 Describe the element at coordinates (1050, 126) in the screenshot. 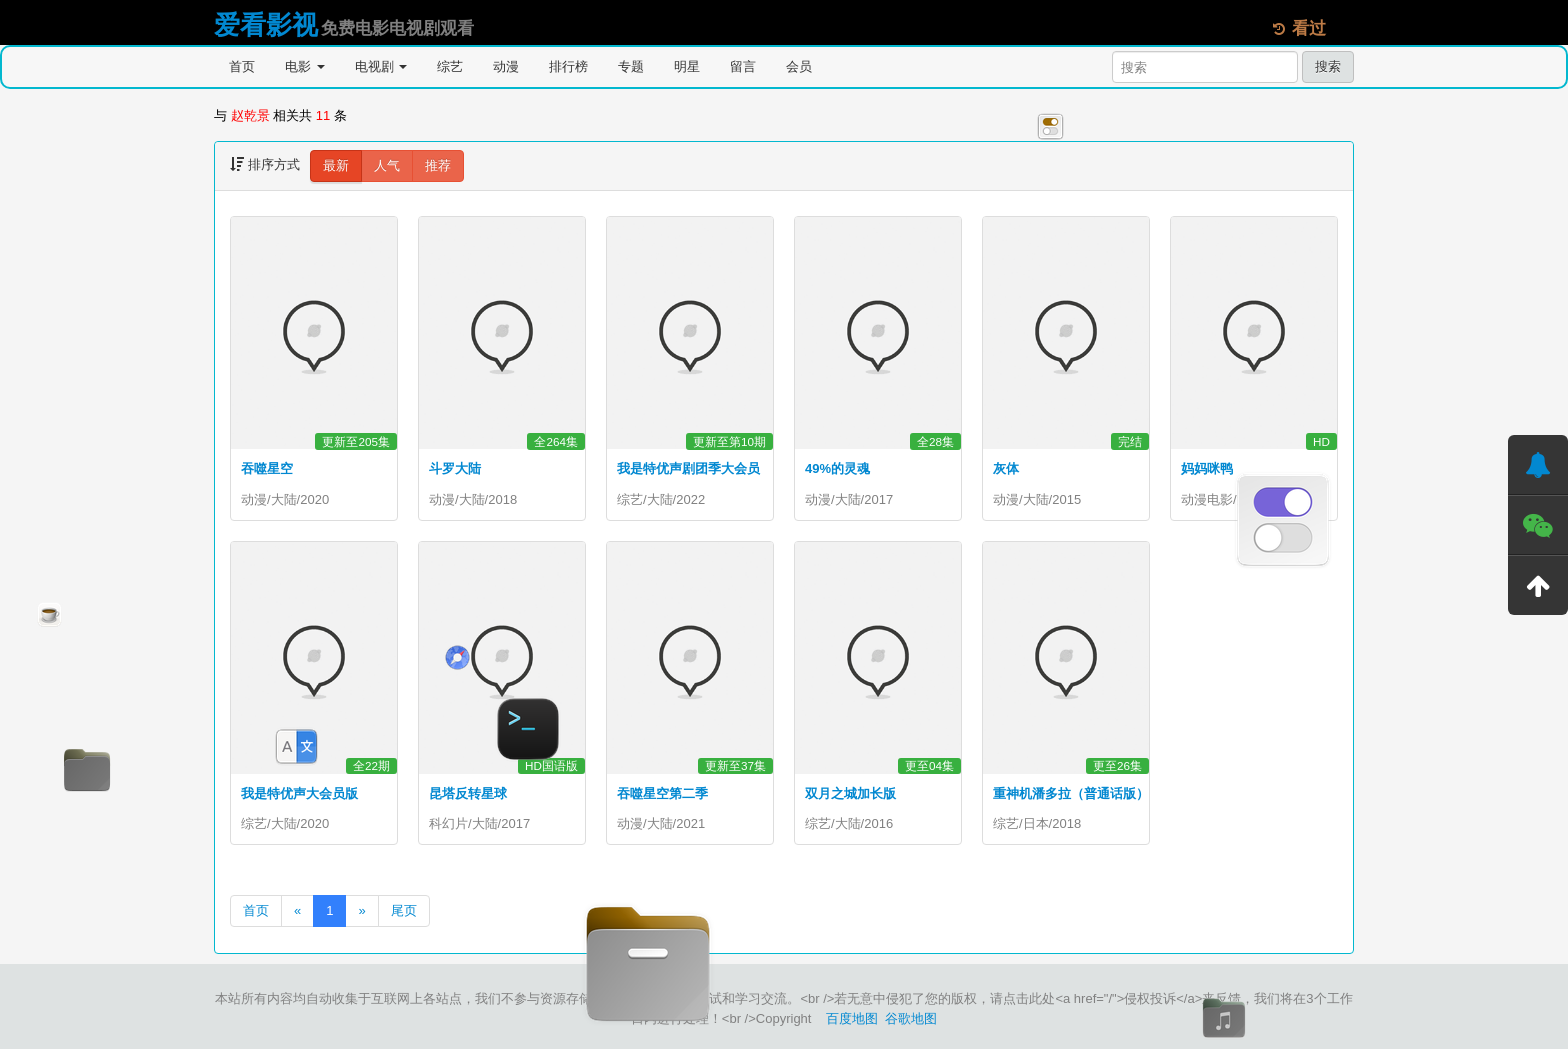

I see `open gnome tweaks settings` at that location.